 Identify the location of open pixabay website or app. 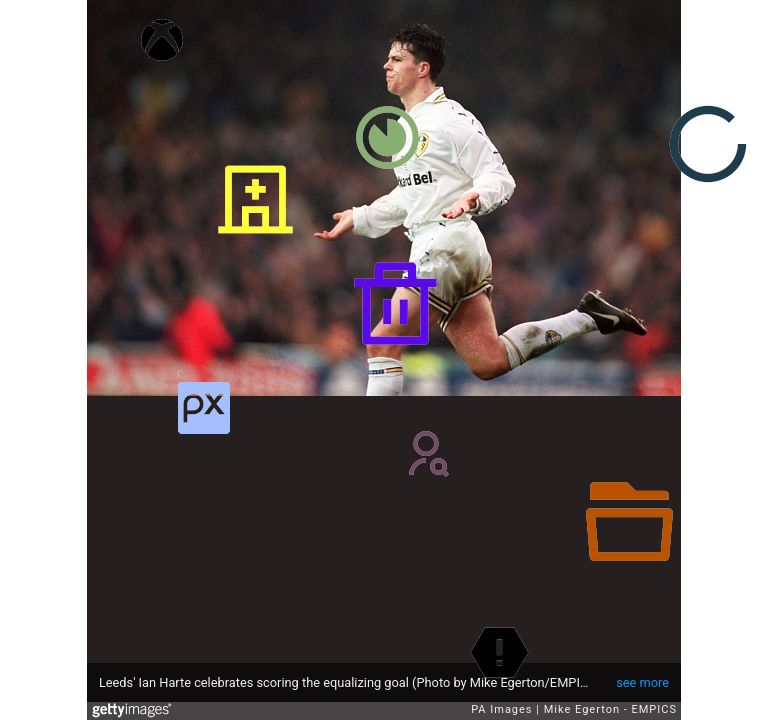
(204, 408).